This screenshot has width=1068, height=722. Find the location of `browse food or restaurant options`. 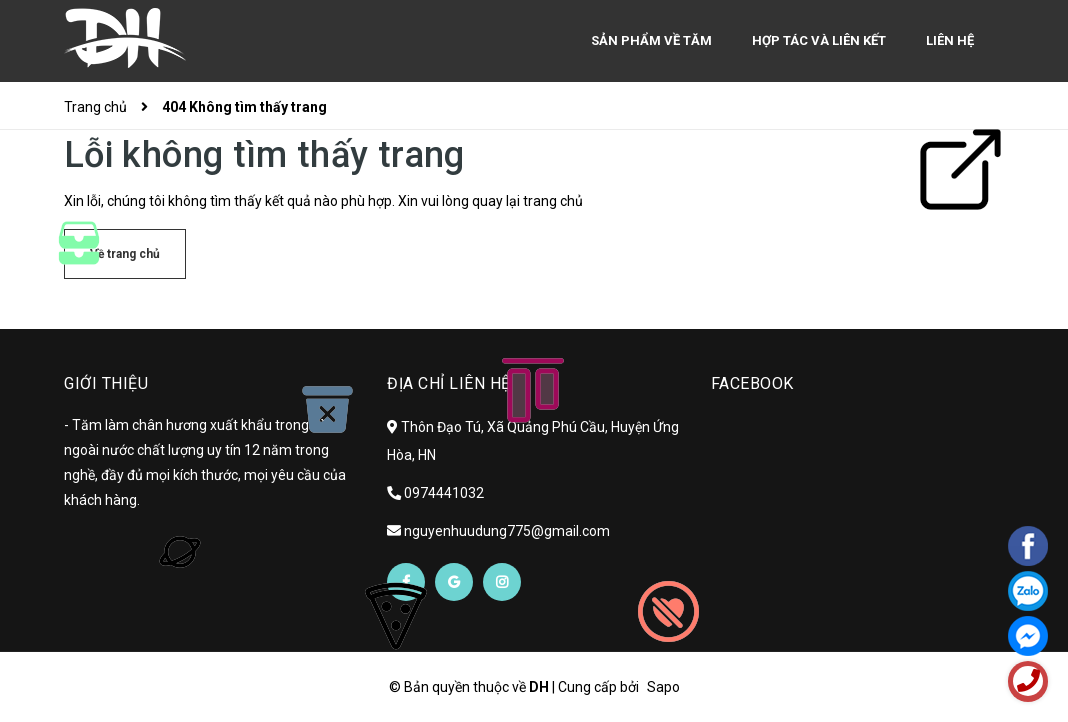

browse food or restaurant options is located at coordinates (396, 616).